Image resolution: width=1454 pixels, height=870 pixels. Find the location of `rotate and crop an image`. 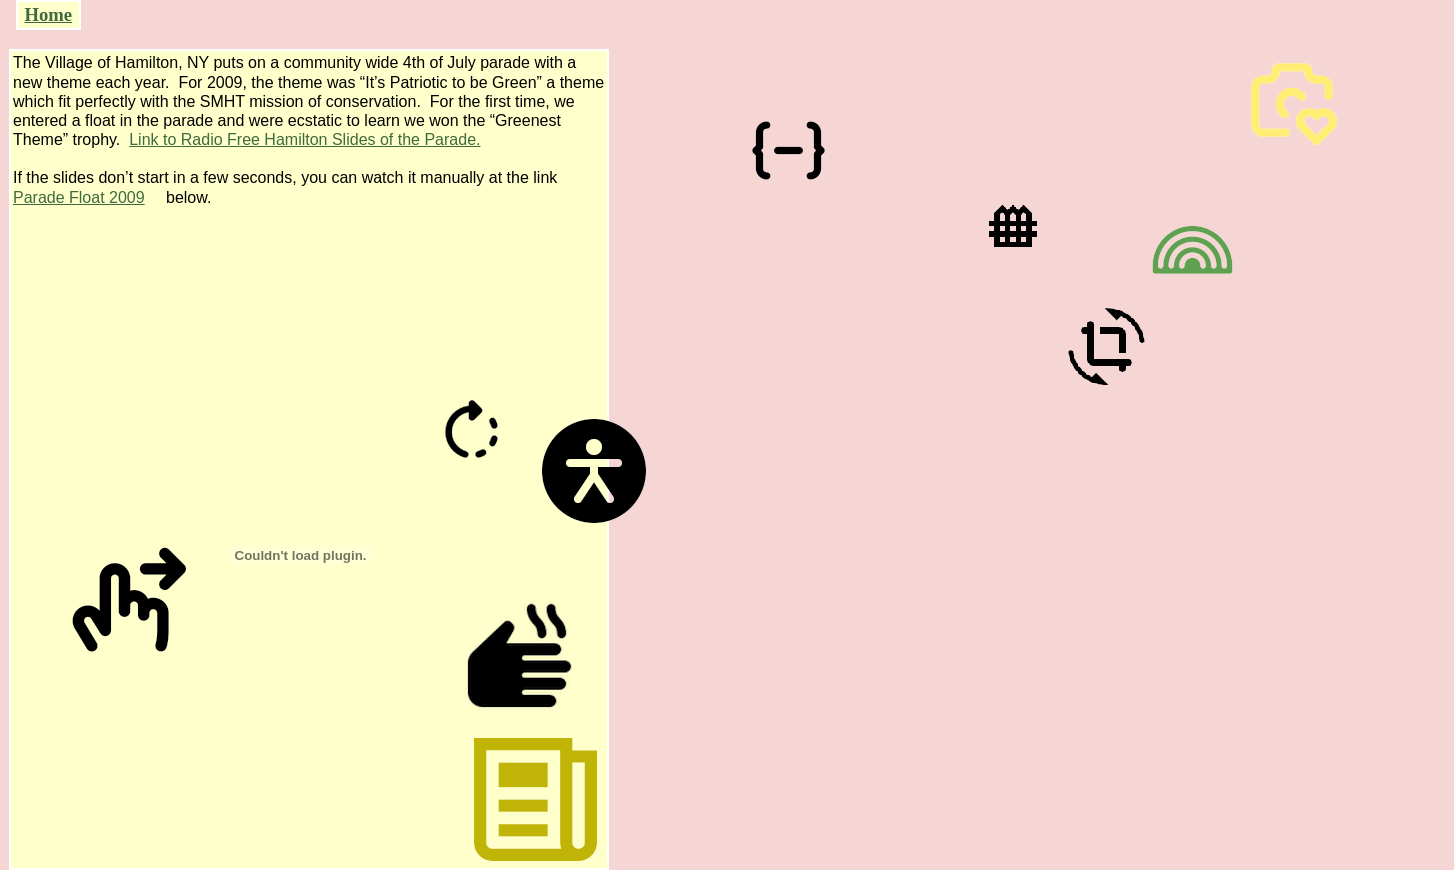

rotate and crop an image is located at coordinates (1106, 346).